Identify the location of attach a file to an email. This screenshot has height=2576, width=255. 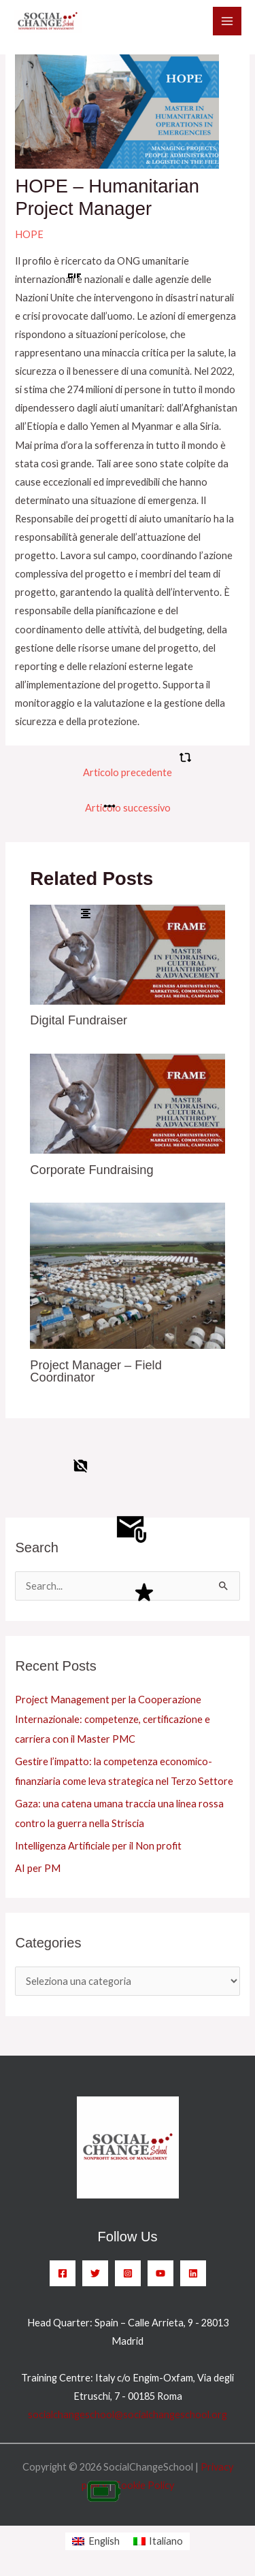
(131, 1529).